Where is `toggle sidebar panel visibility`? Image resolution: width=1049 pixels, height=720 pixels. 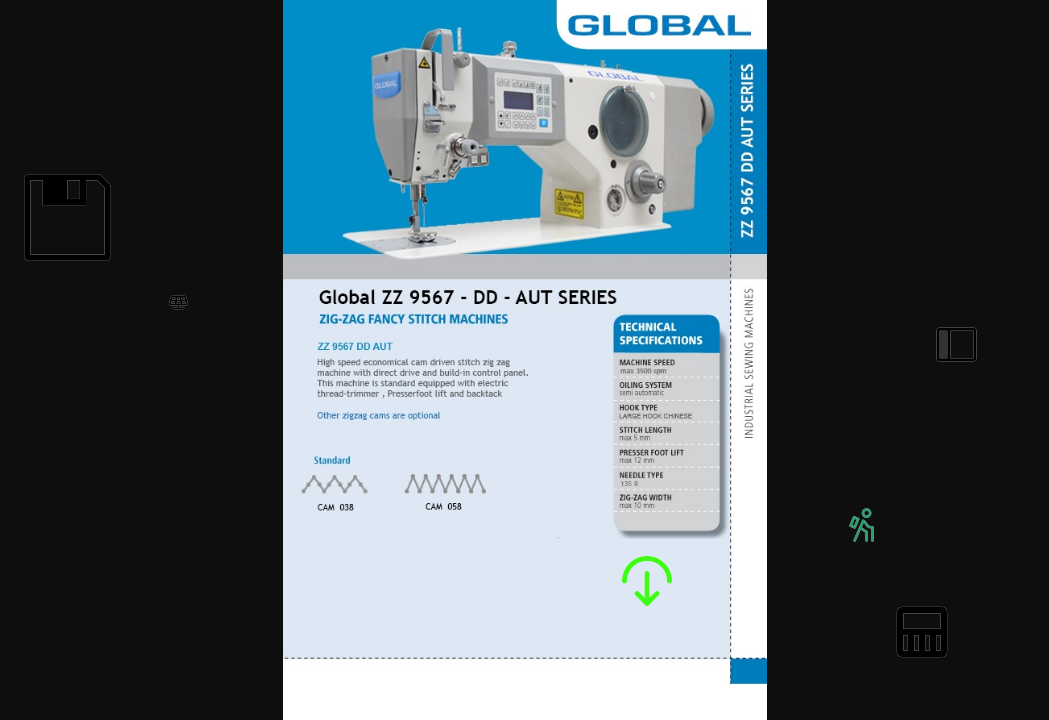
toggle sidebar panel visibility is located at coordinates (956, 344).